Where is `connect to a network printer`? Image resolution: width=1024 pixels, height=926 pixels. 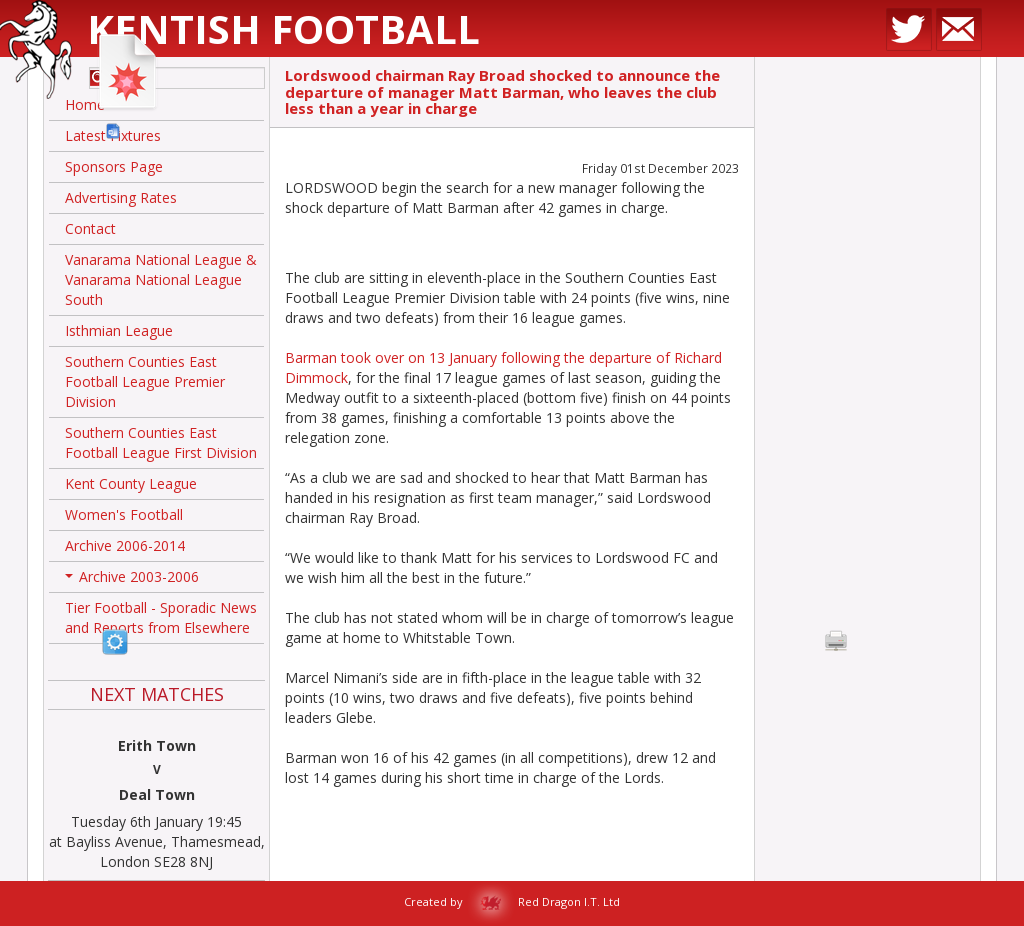 connect to a network printer is located at coordinates (836, 641).